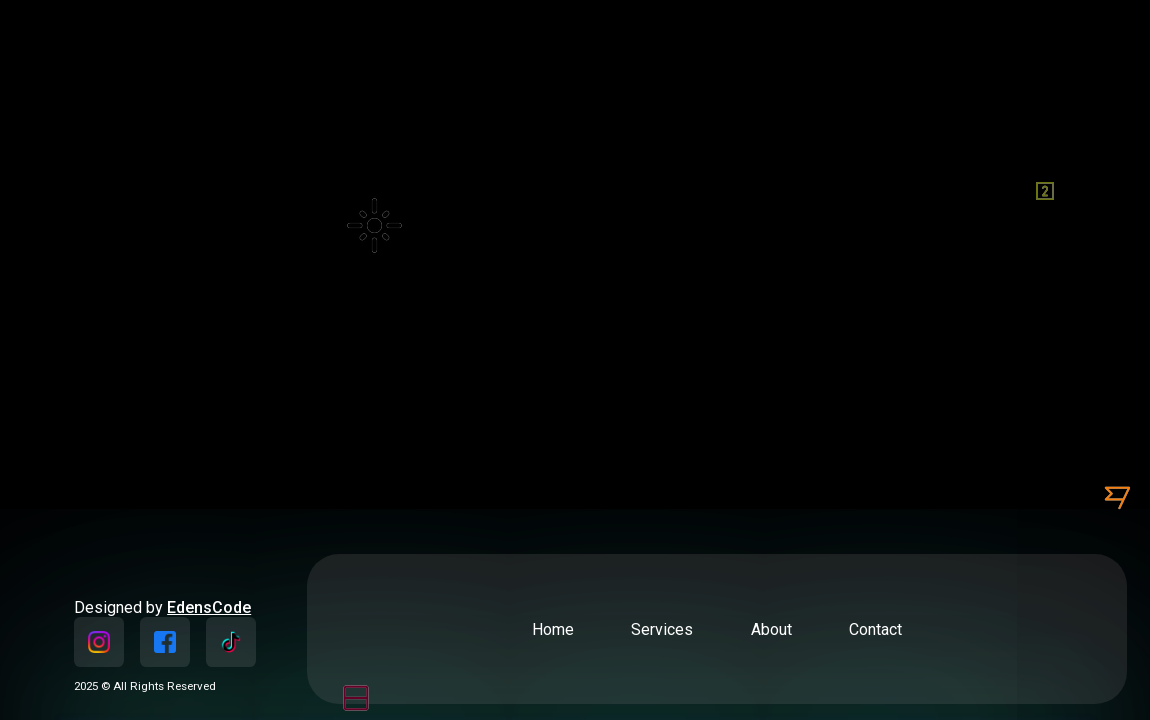 Image resolution: width=1150 pixels, height=720 pixels. I want to click on split view horizontally, so click(356, 698).